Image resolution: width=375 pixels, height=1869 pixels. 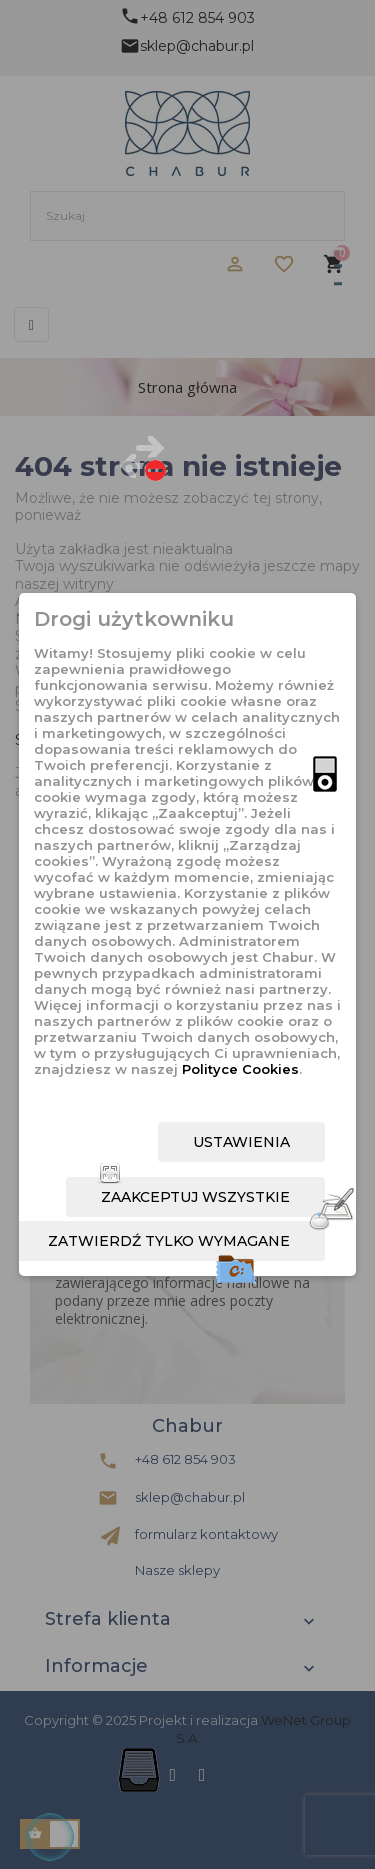 What do you see at coordinates (325, 774) in the screenshot?
I see `access connected iPod Classic device` at bounding box center [325, 774].